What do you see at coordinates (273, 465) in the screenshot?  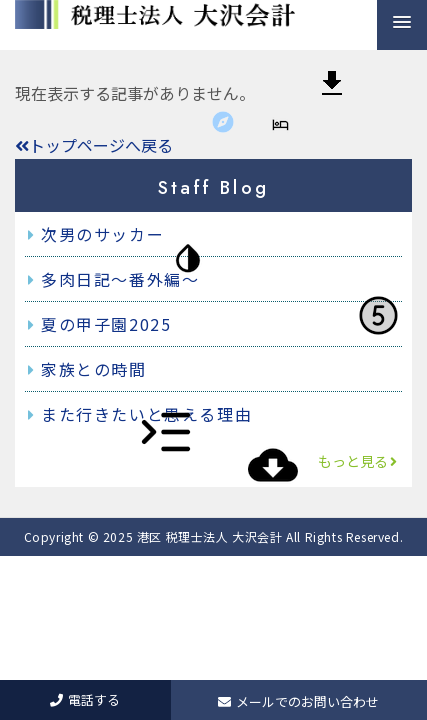 I see `download file from cloud storage` at bounding box center [273, 465].